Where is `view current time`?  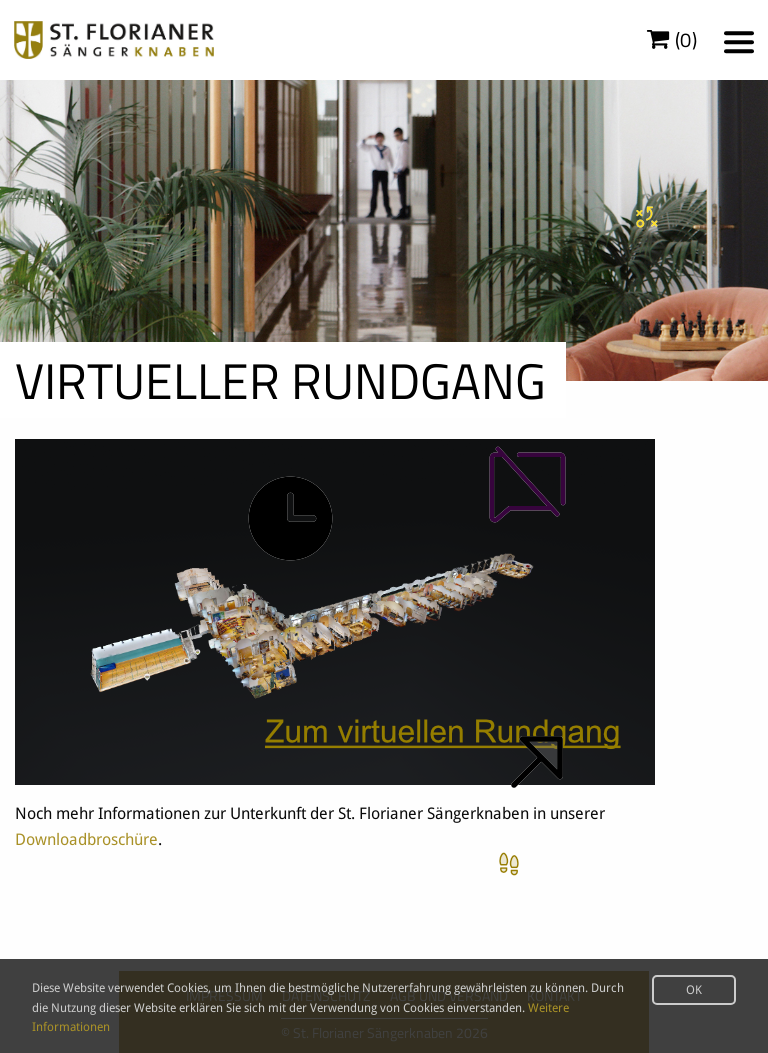
view current time is located at coordinates (290, 518).